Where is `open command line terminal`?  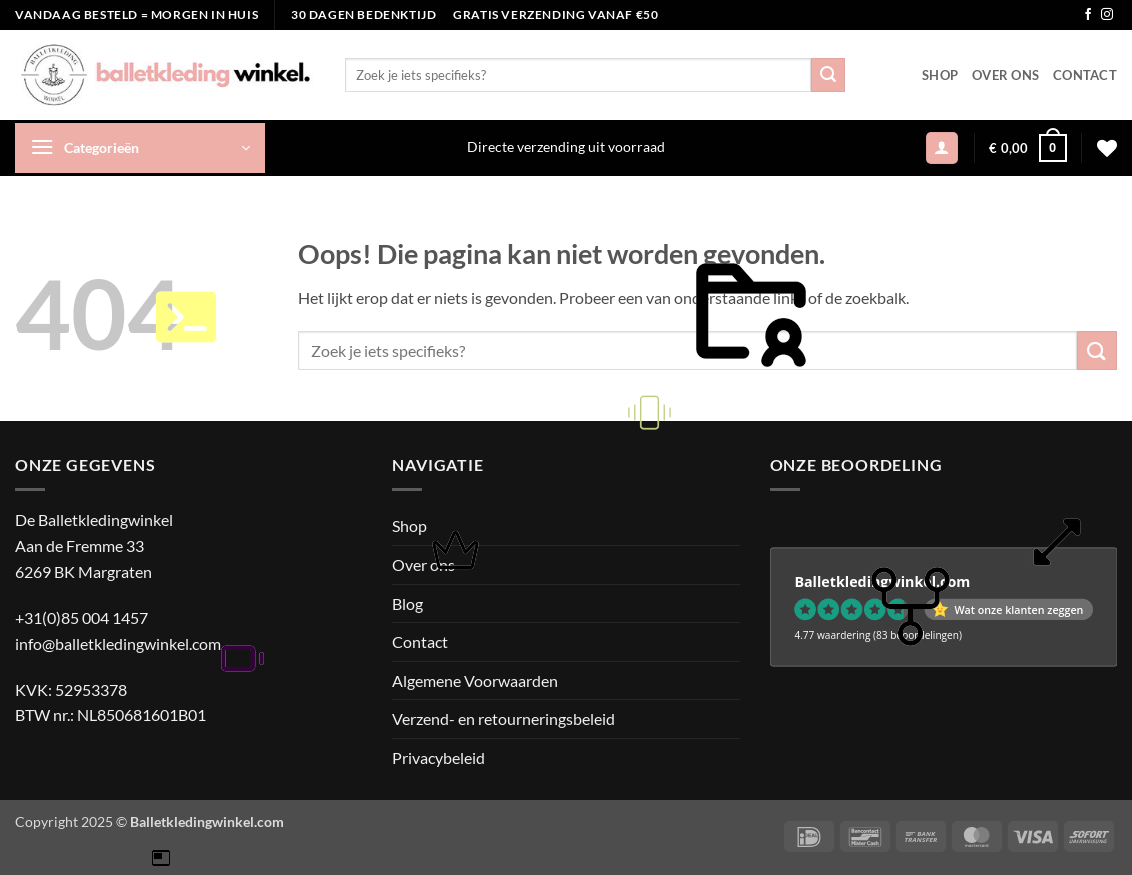 open command line terminal is located at coordinates (186, 317).